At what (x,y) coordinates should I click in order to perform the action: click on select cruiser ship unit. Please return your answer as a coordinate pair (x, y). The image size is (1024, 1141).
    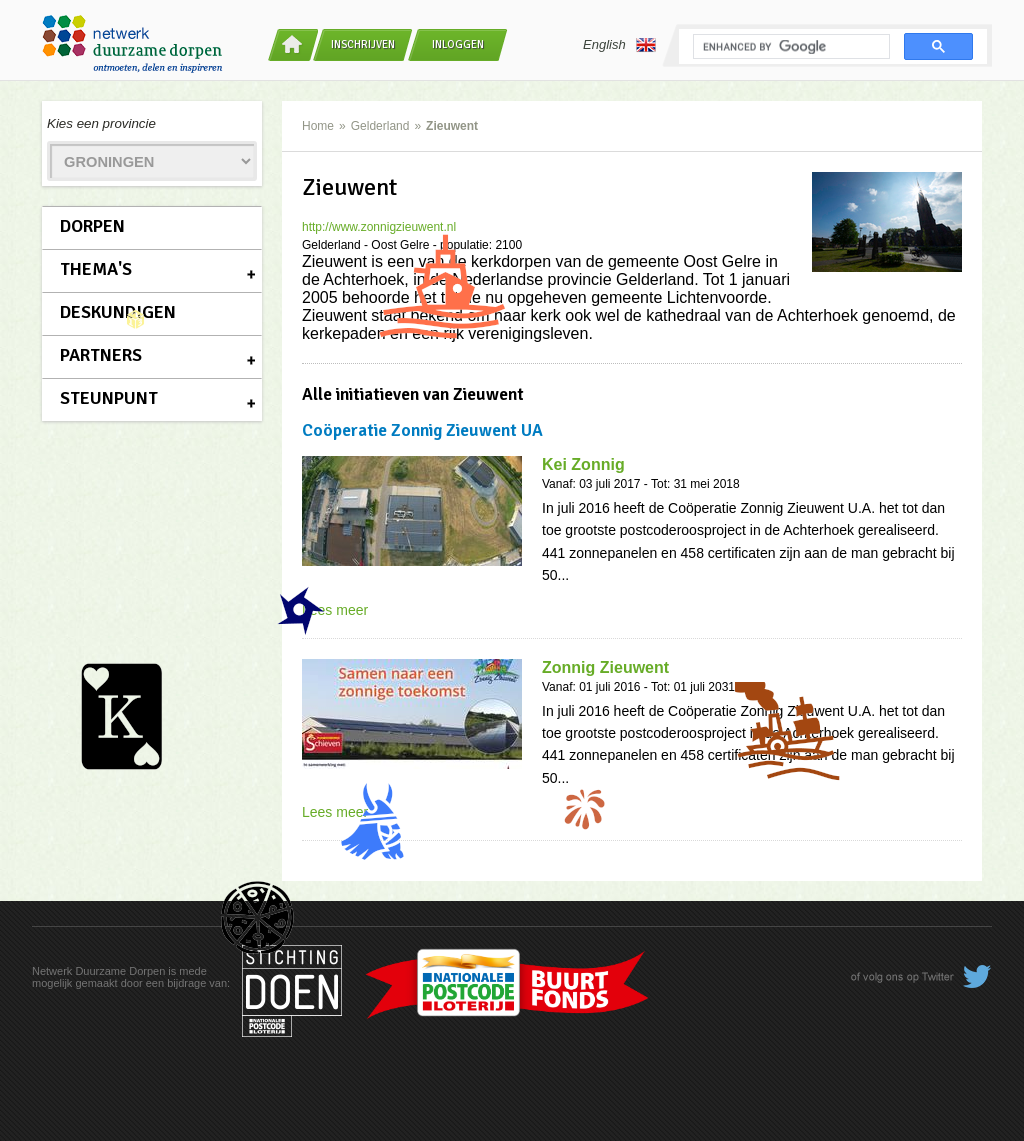
    Looking at the image, I should click on (445, 284).